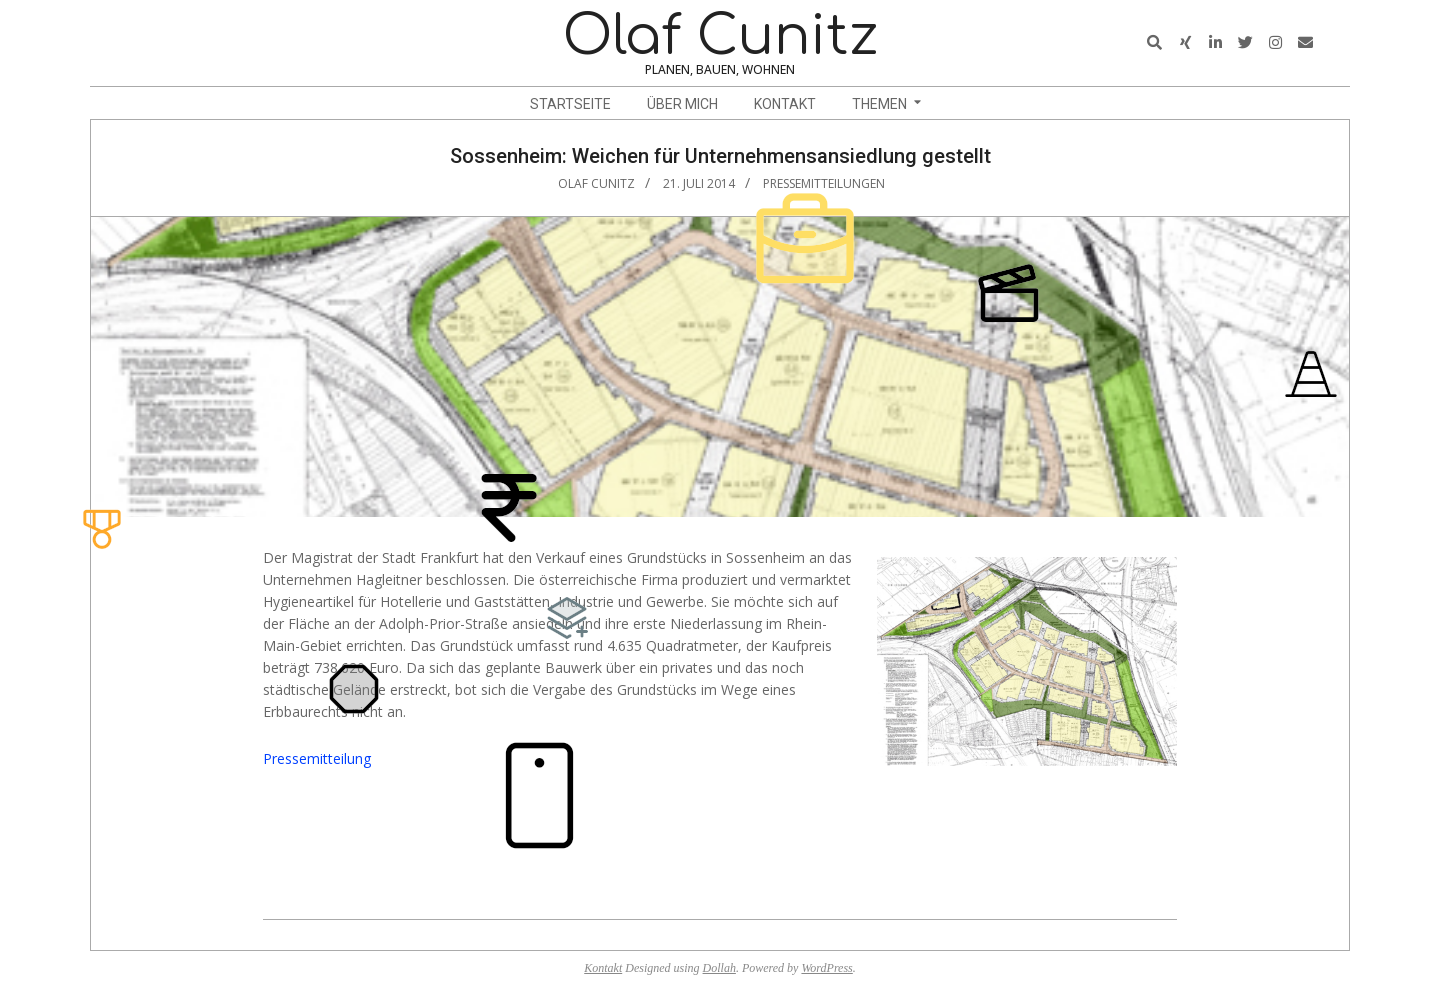  I want to click on access work or business-related content, so click(805, 242).